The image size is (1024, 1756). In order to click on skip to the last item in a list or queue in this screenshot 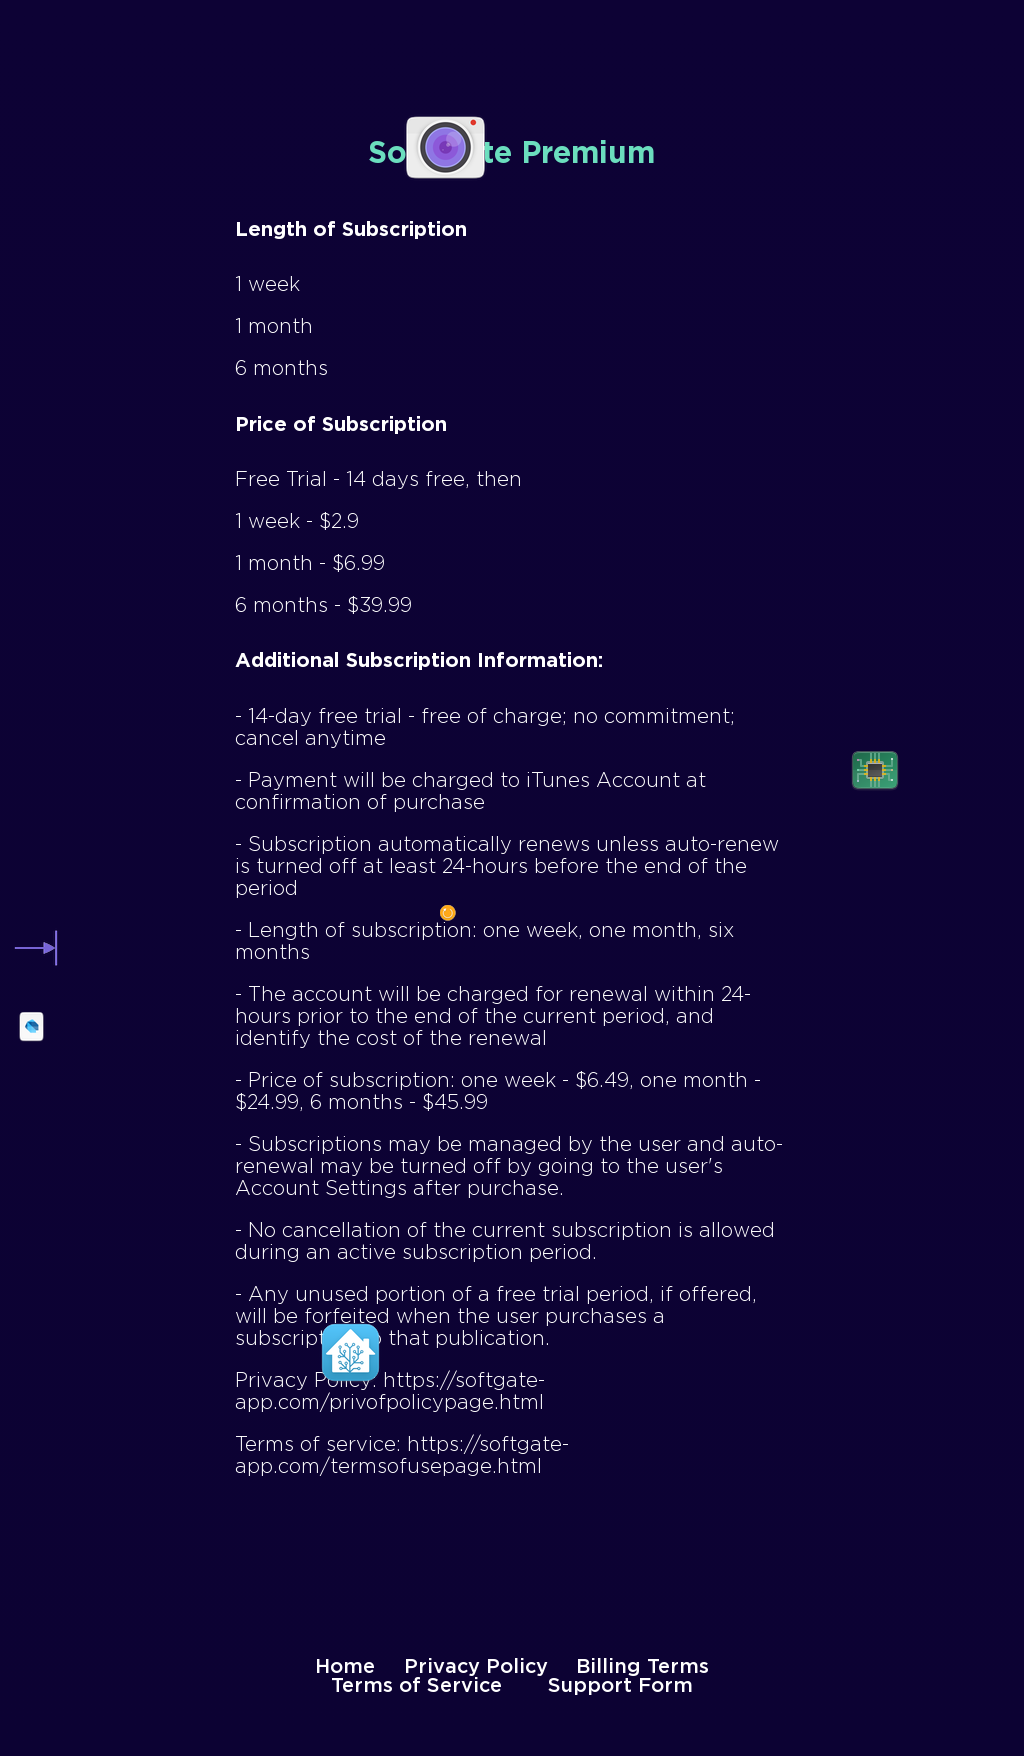, I will do `click(36, 948)`.